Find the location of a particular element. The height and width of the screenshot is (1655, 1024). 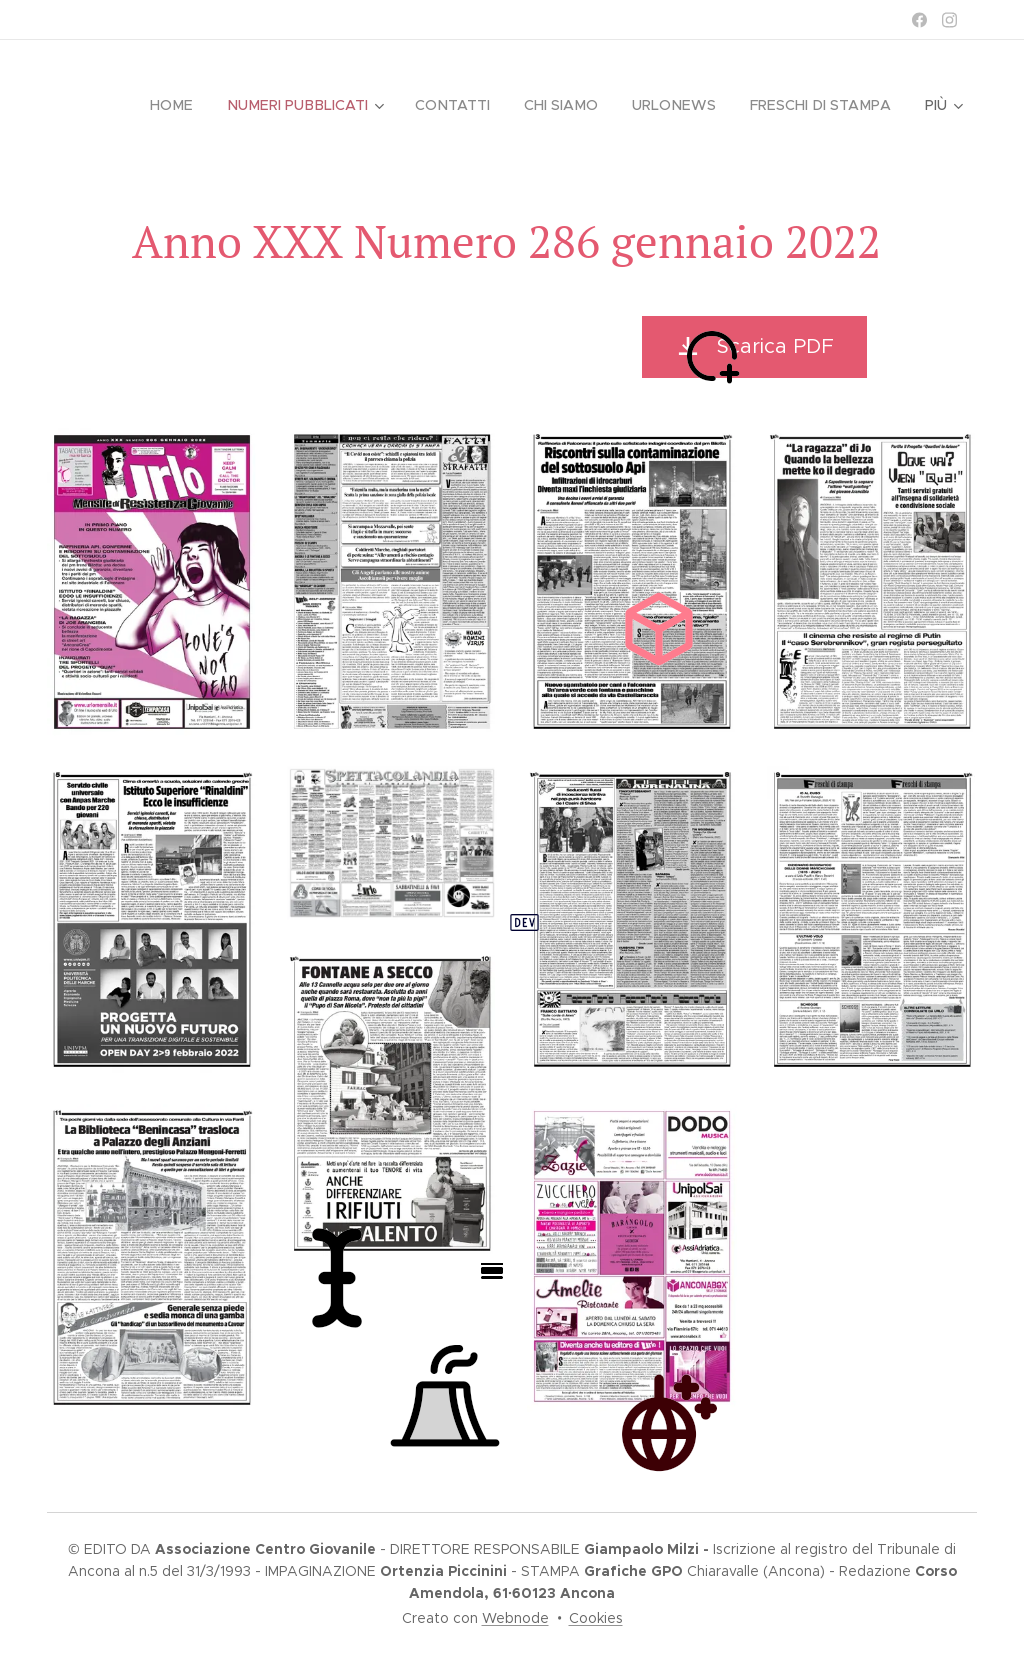

text input field is active is located at coordinates (337, 1278).